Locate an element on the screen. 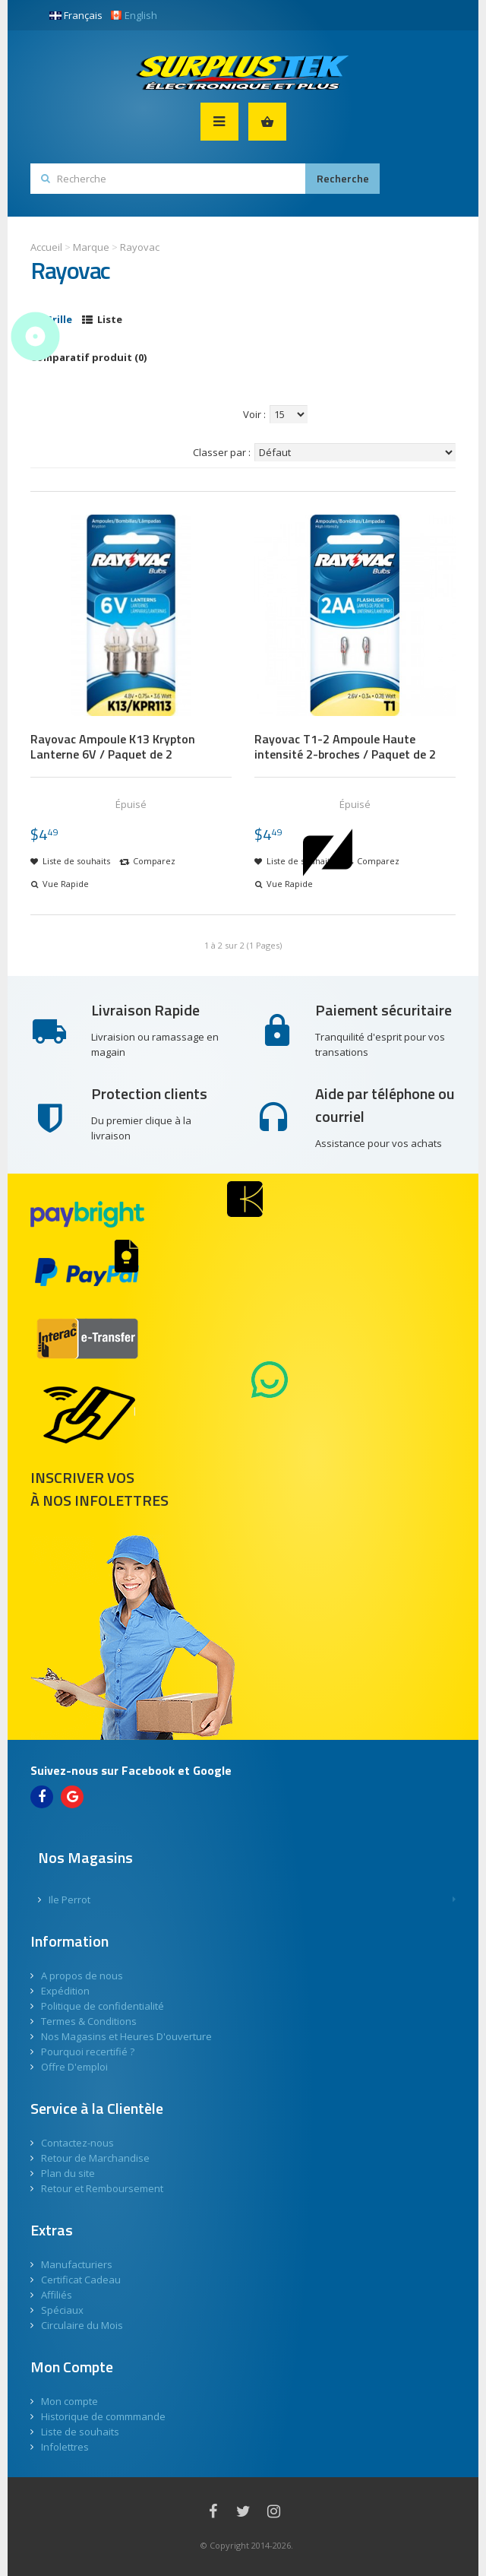  open google keep app is located at coordinates (126, 1256).